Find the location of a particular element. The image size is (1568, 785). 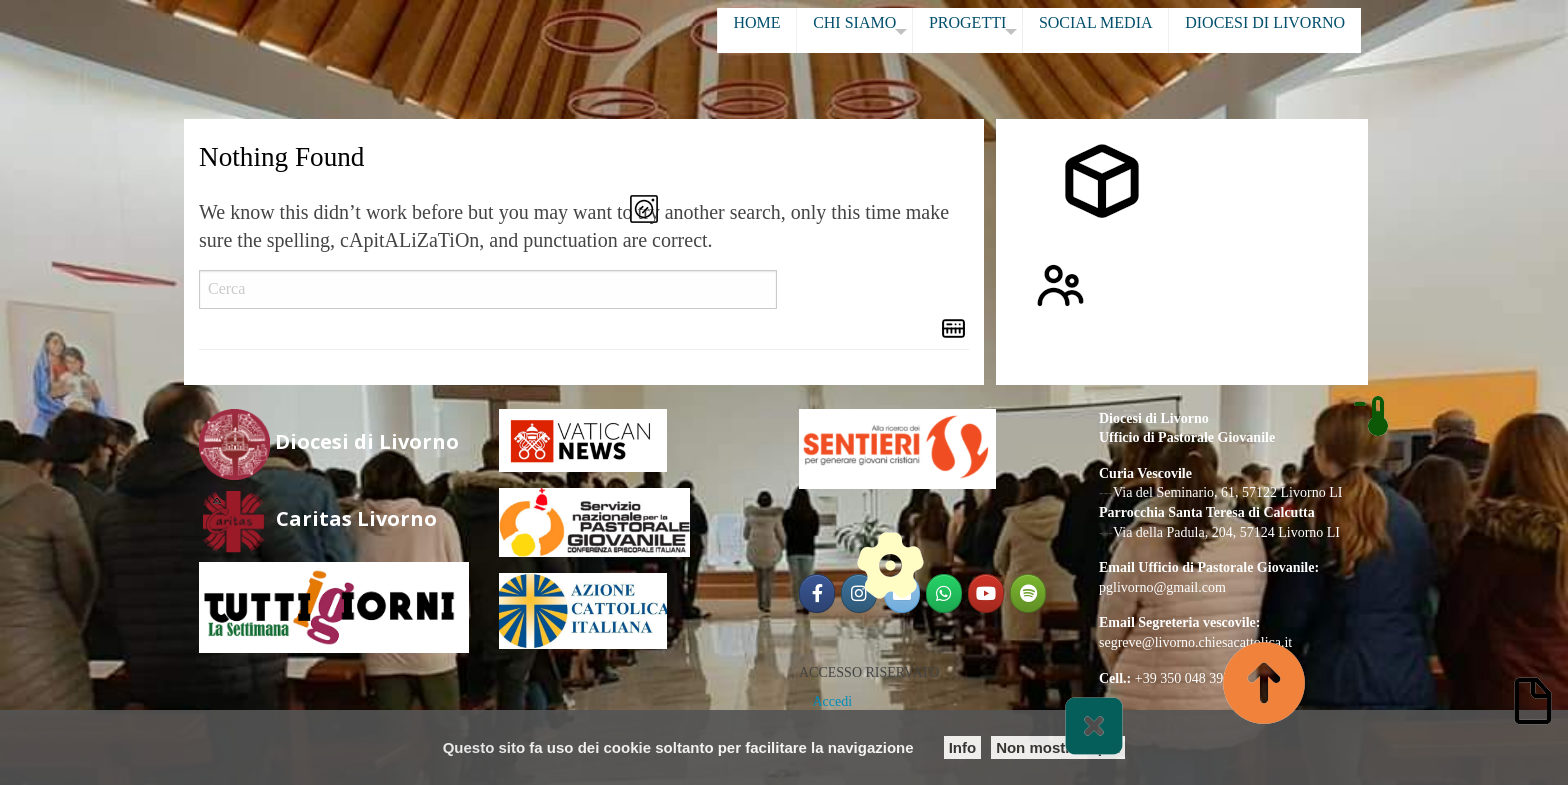

view contacts or friends list is located at coordinates (1060, 285).